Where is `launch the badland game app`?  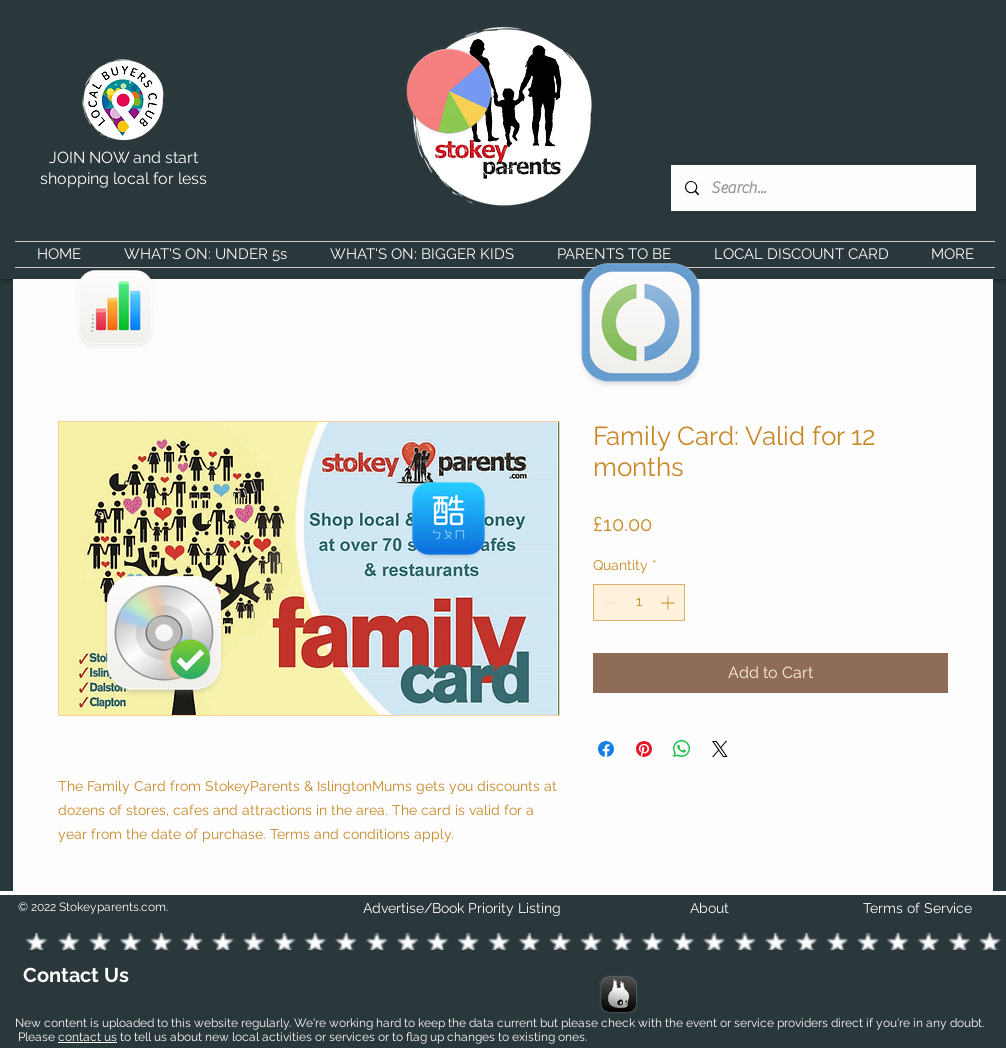
launch the badland game app is located at coordinates (618, 994).